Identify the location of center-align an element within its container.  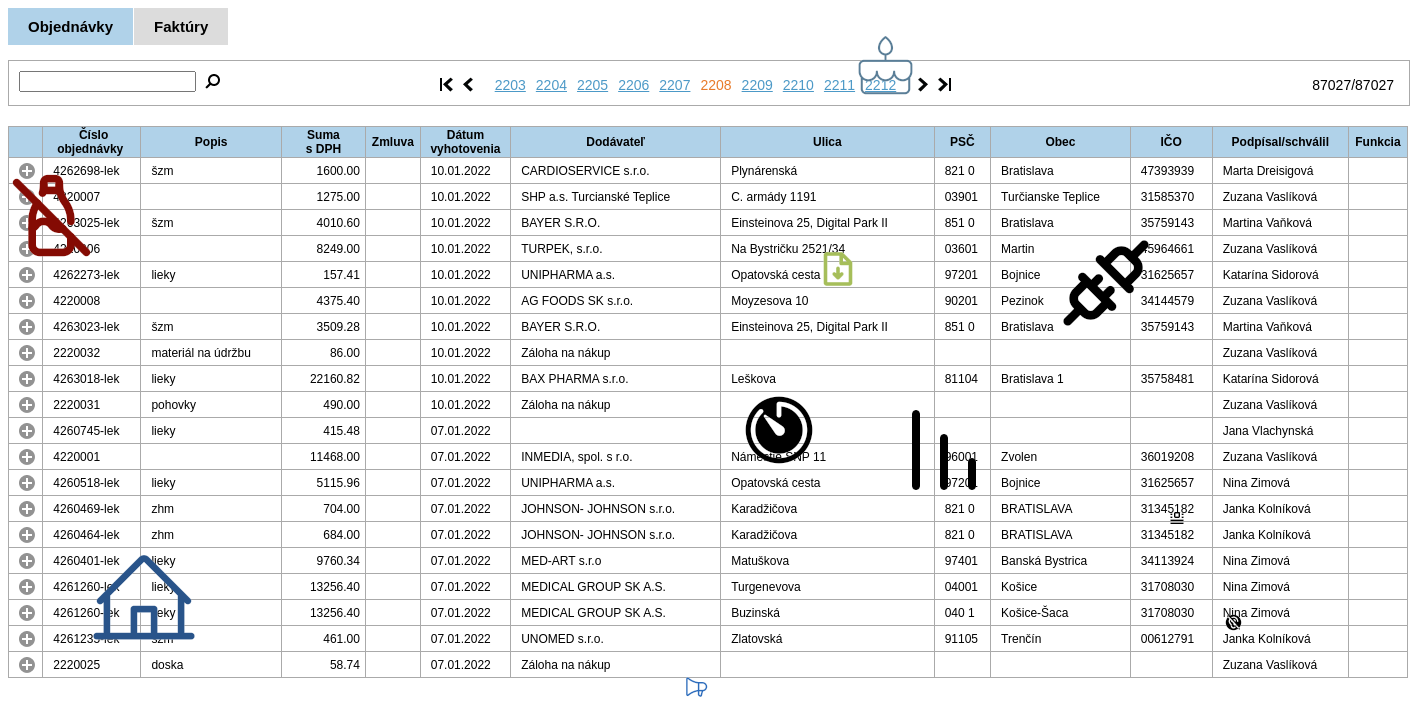
(1177, 518).